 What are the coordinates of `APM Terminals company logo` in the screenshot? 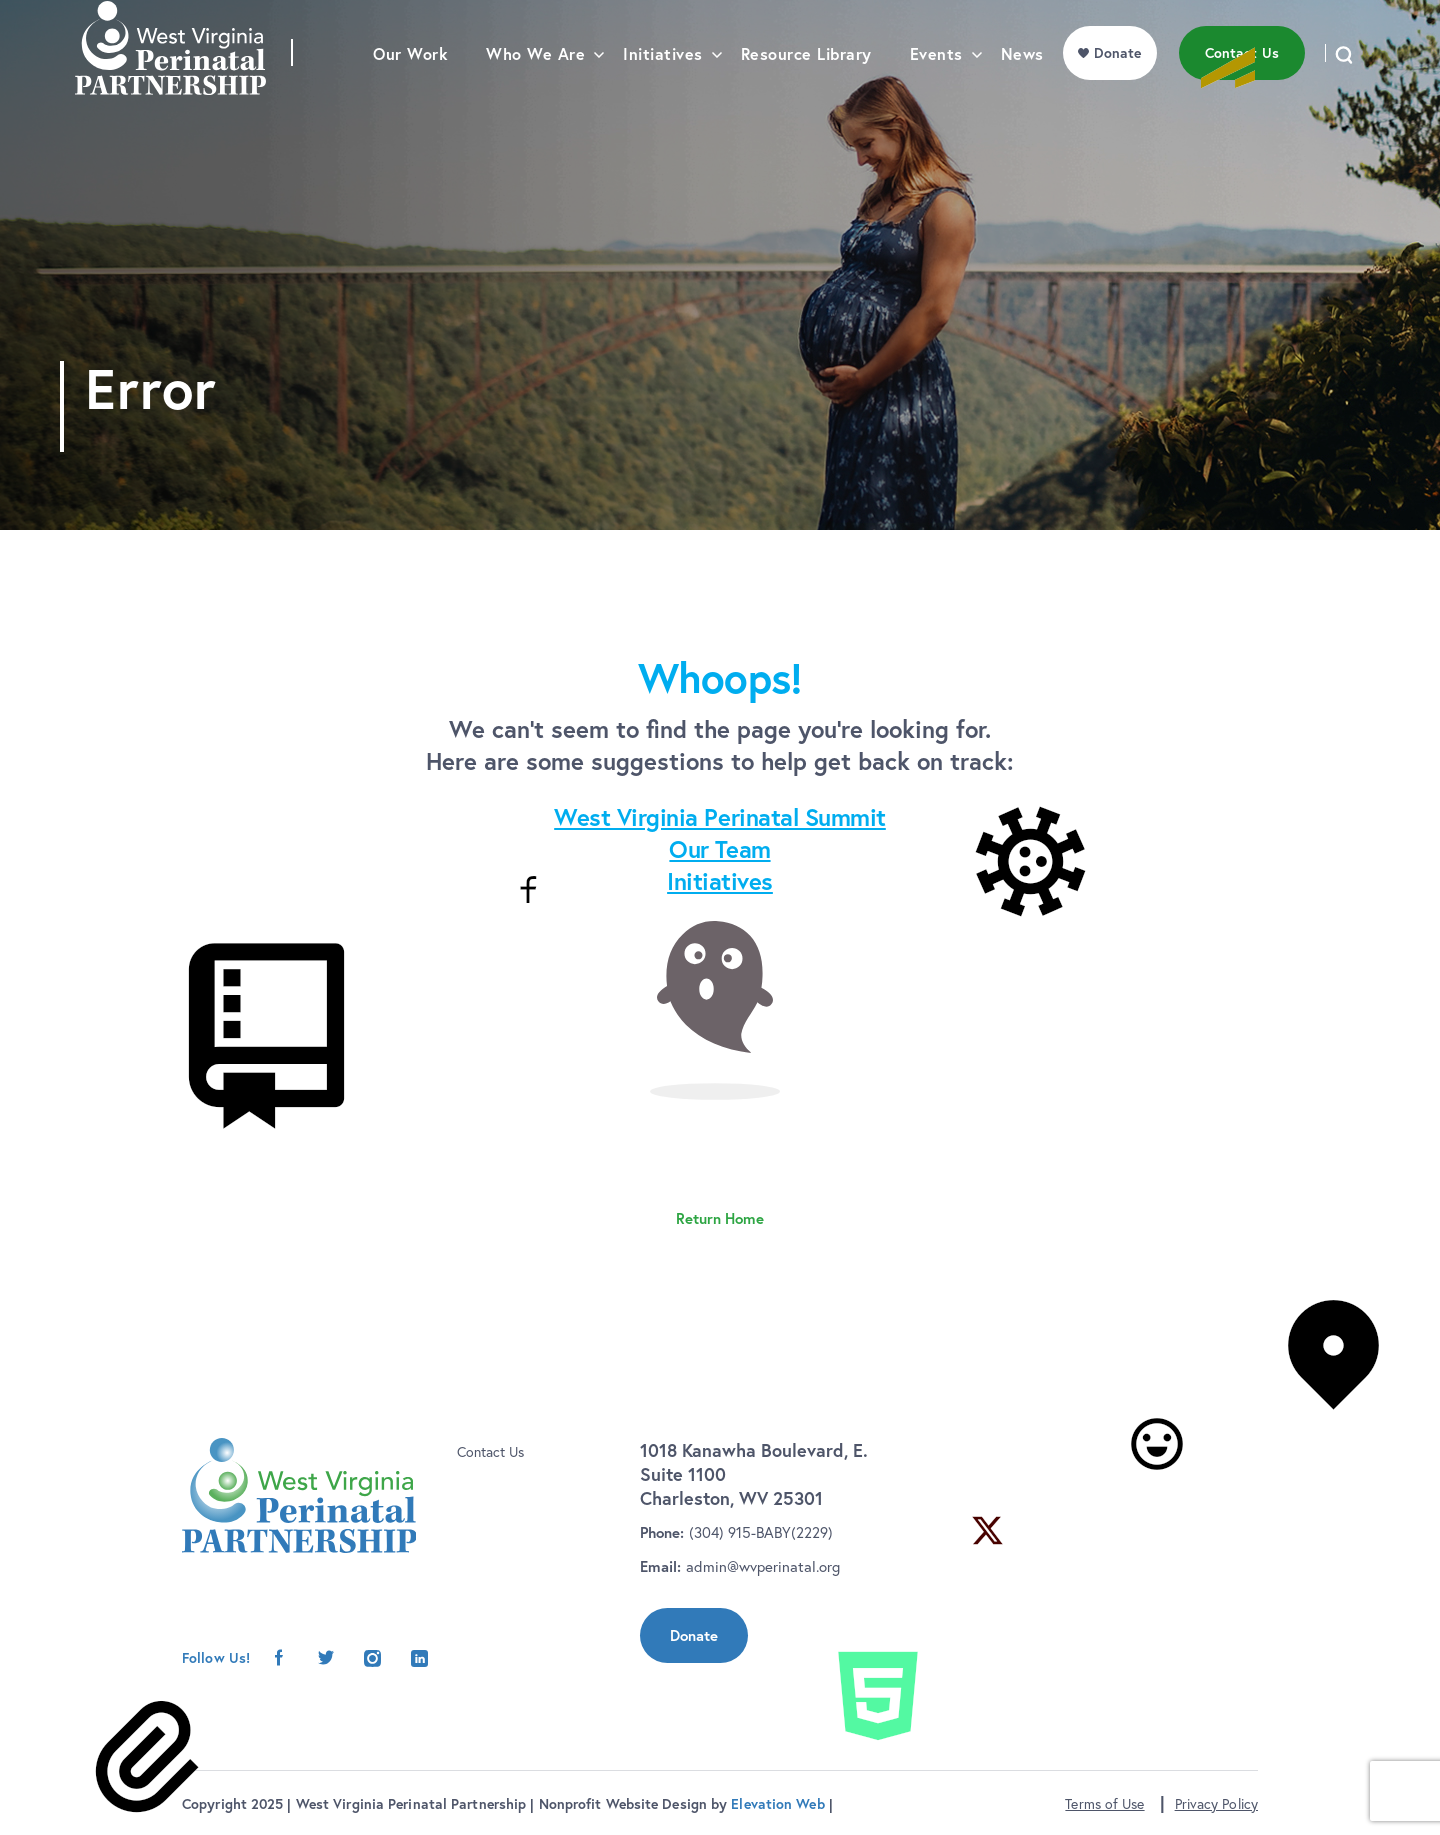 It's located at (1228, 68).